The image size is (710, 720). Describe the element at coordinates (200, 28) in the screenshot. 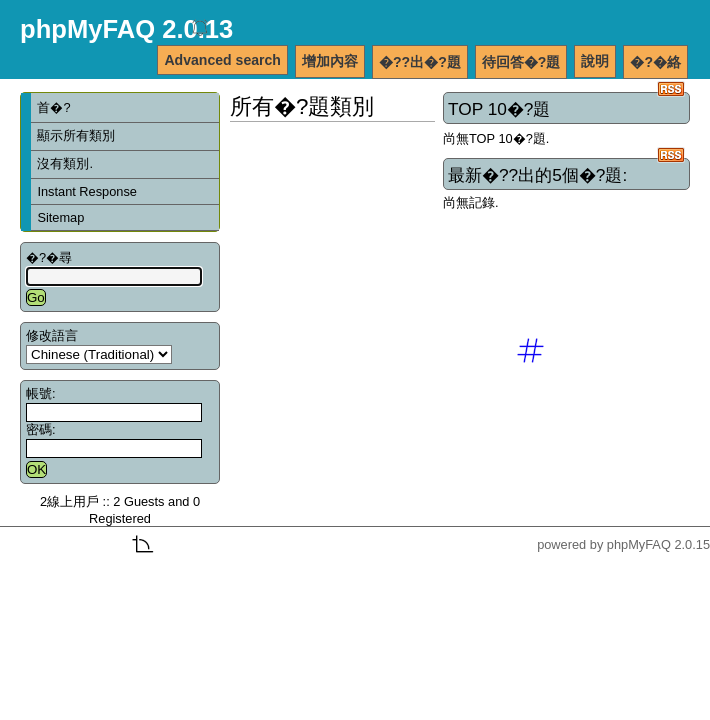

I see `indicates new notifications or alerts` at that location.